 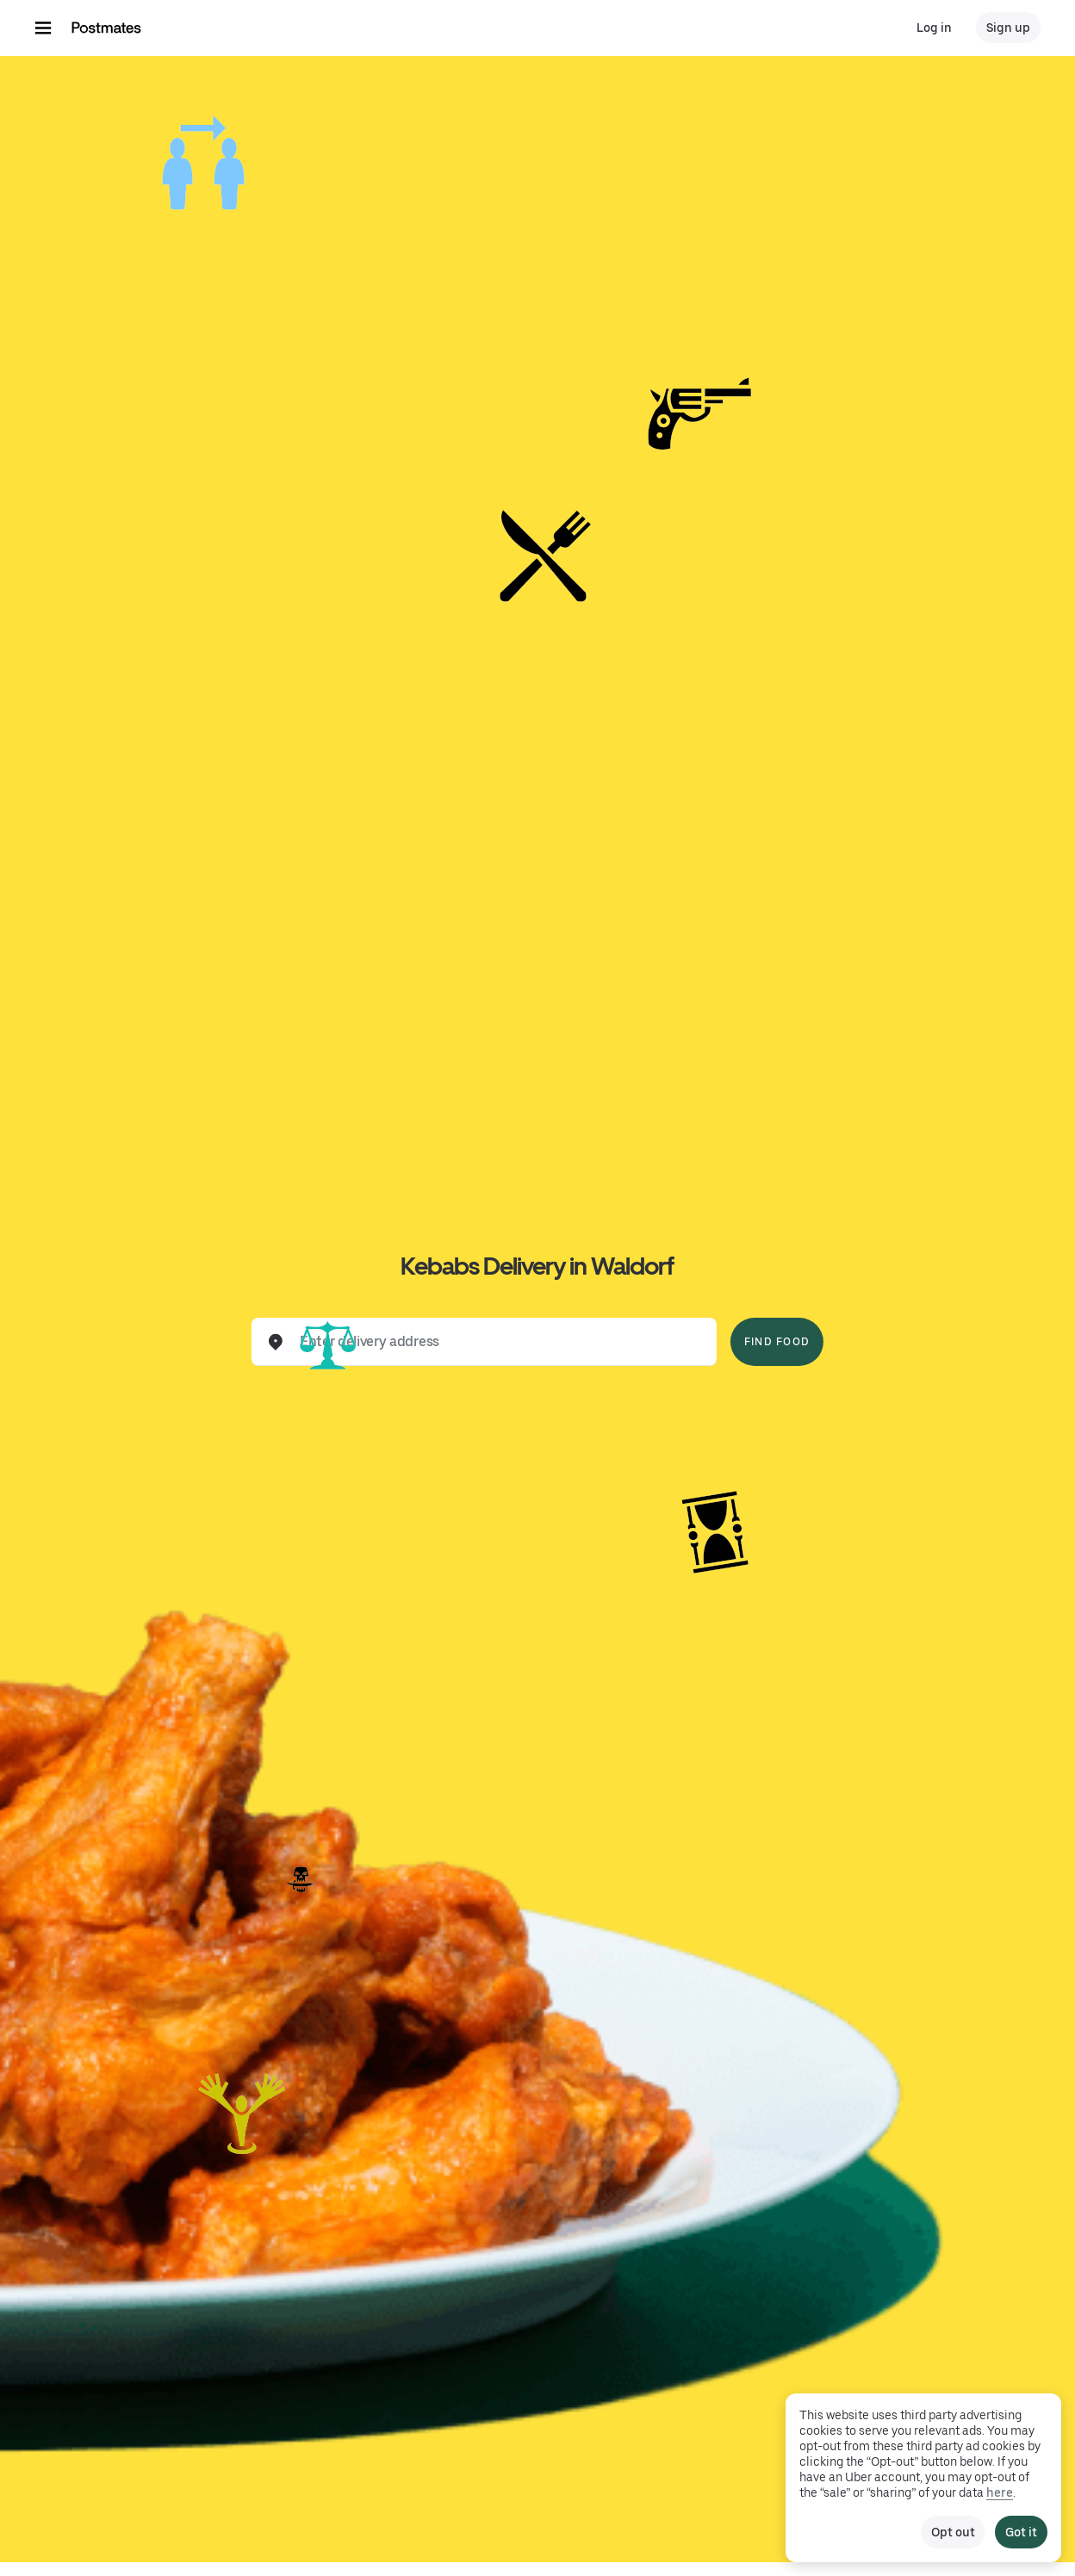 I want to click on indicates a critical hit or bite attack ability, so click(x=300, y=1879).